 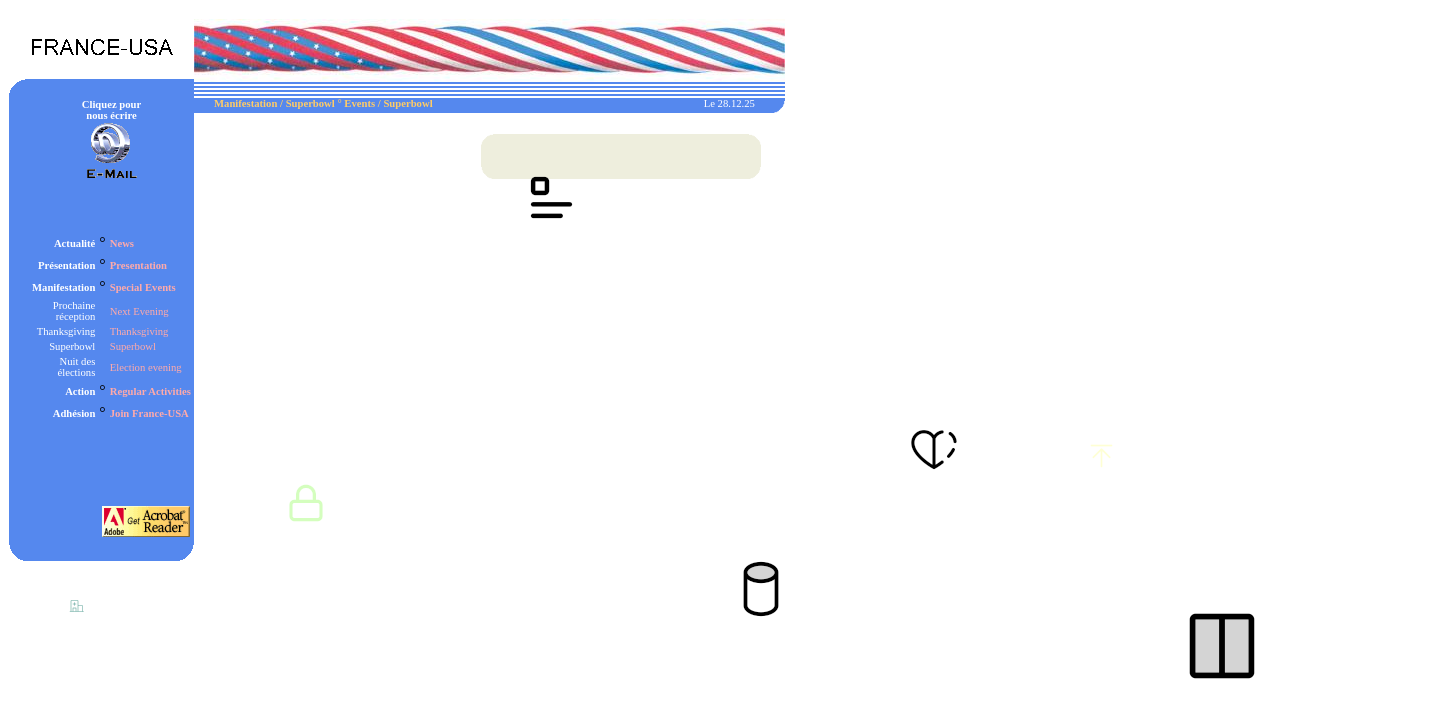 What do you see at coordinates (76, 606) in the screenshot?
I see `find nearby hospitals or medical facilities` at bounding box center [76, 606].